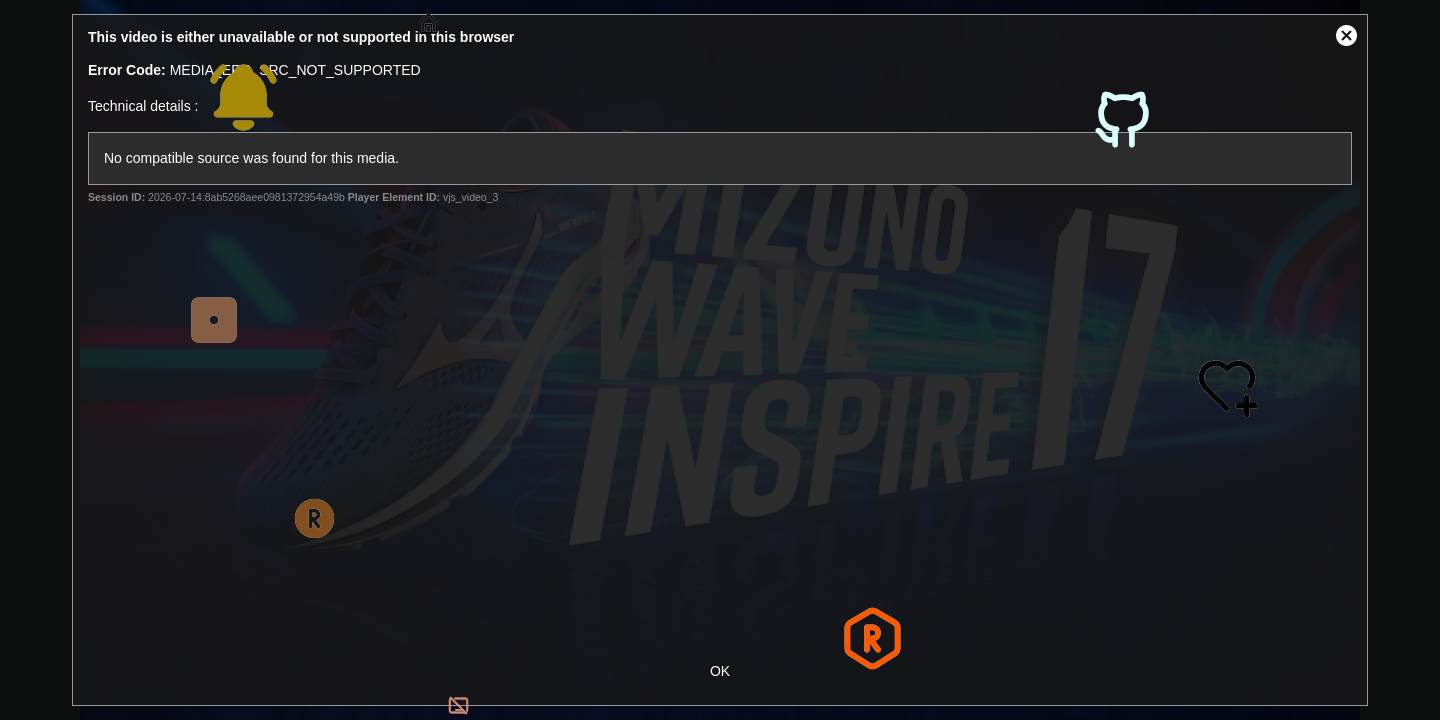 This screenshot has width=1440, height=720. Describe the element at coordinates (314, 518) in the screenshot. I see `indicates a registered trademark symbol` at that location.